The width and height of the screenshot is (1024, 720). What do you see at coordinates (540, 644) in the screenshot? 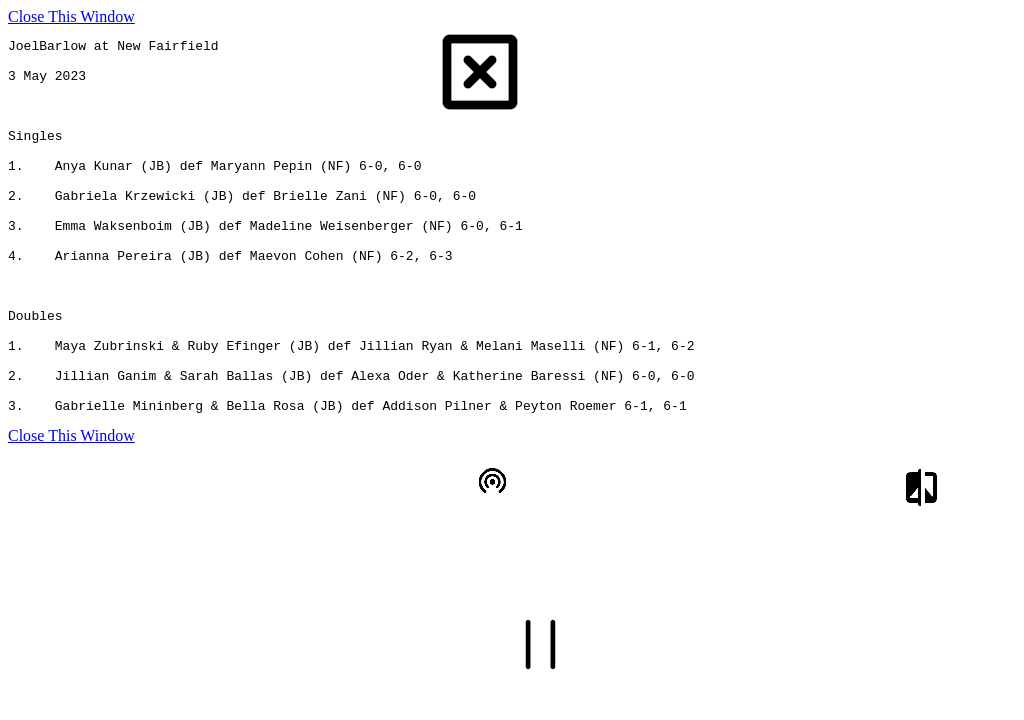
I see `pause media playback` at bounding box center [540, 644].